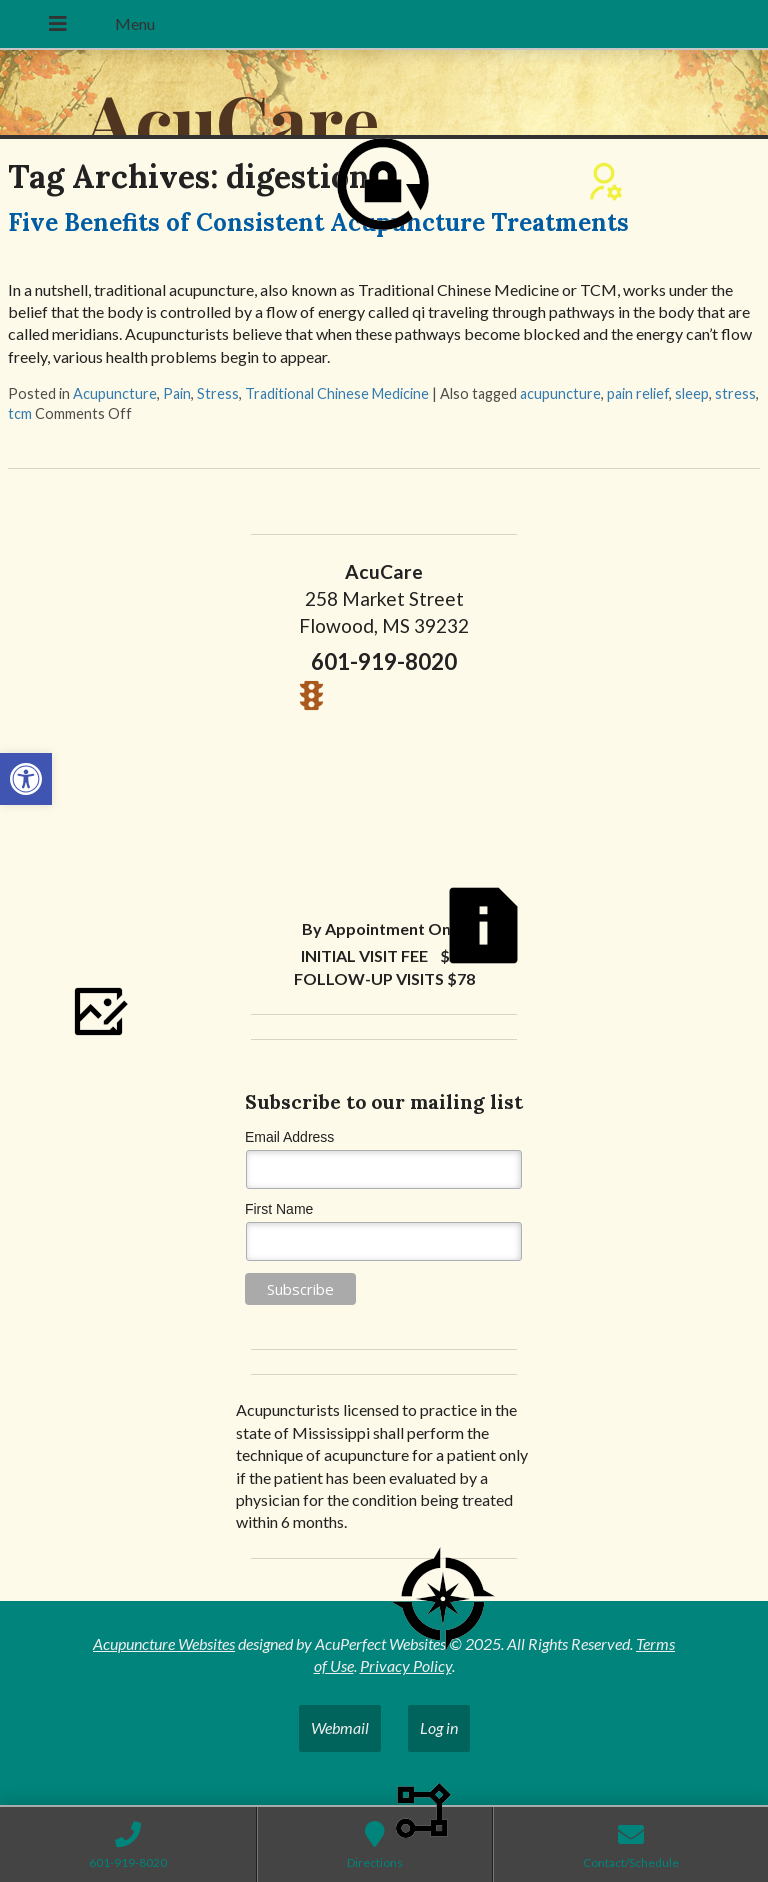 This screenshot has width=768, height=1882. What do you see at coordinates (443, 1599) in the screenshot?
I see `open OSGeo geospatial tools or resources` at bounding box center [443, 1599].